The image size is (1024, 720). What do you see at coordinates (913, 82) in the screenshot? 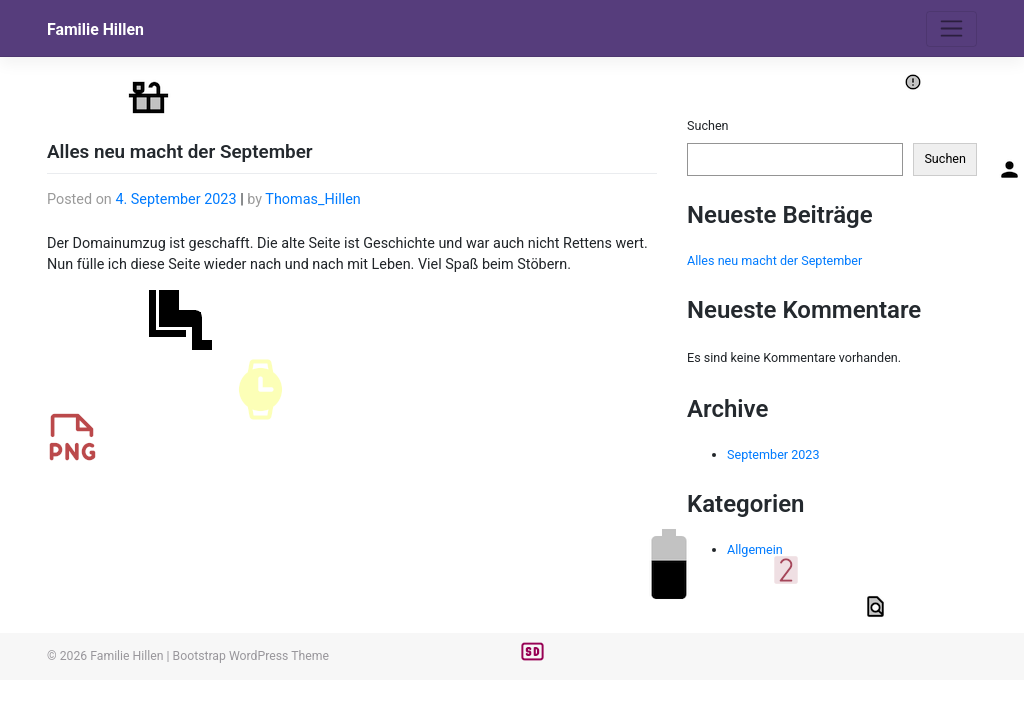
I see `indicates an error or problem has occurred` at bounding box center [913, 82].